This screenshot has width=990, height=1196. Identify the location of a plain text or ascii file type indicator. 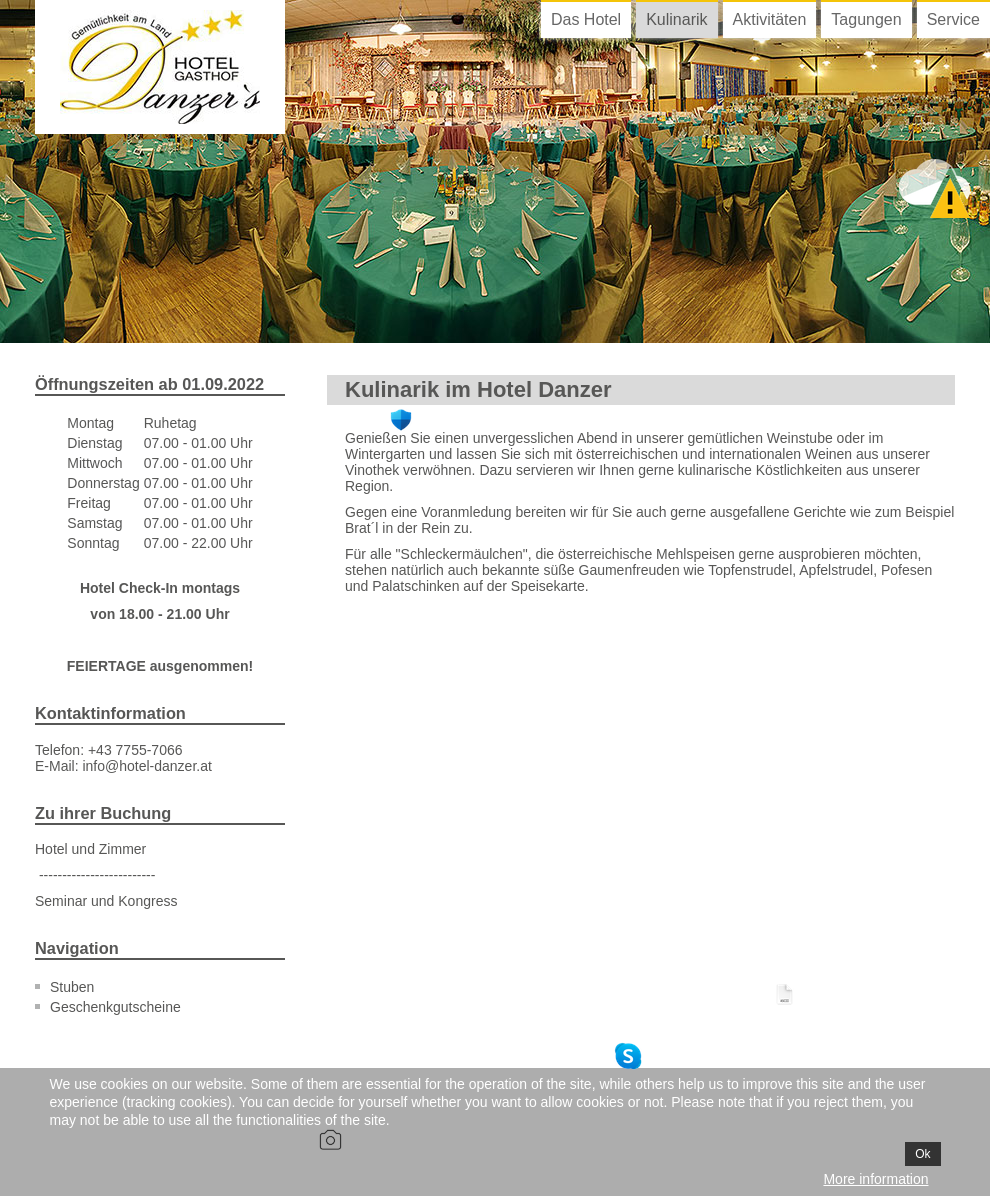
(784, 994).